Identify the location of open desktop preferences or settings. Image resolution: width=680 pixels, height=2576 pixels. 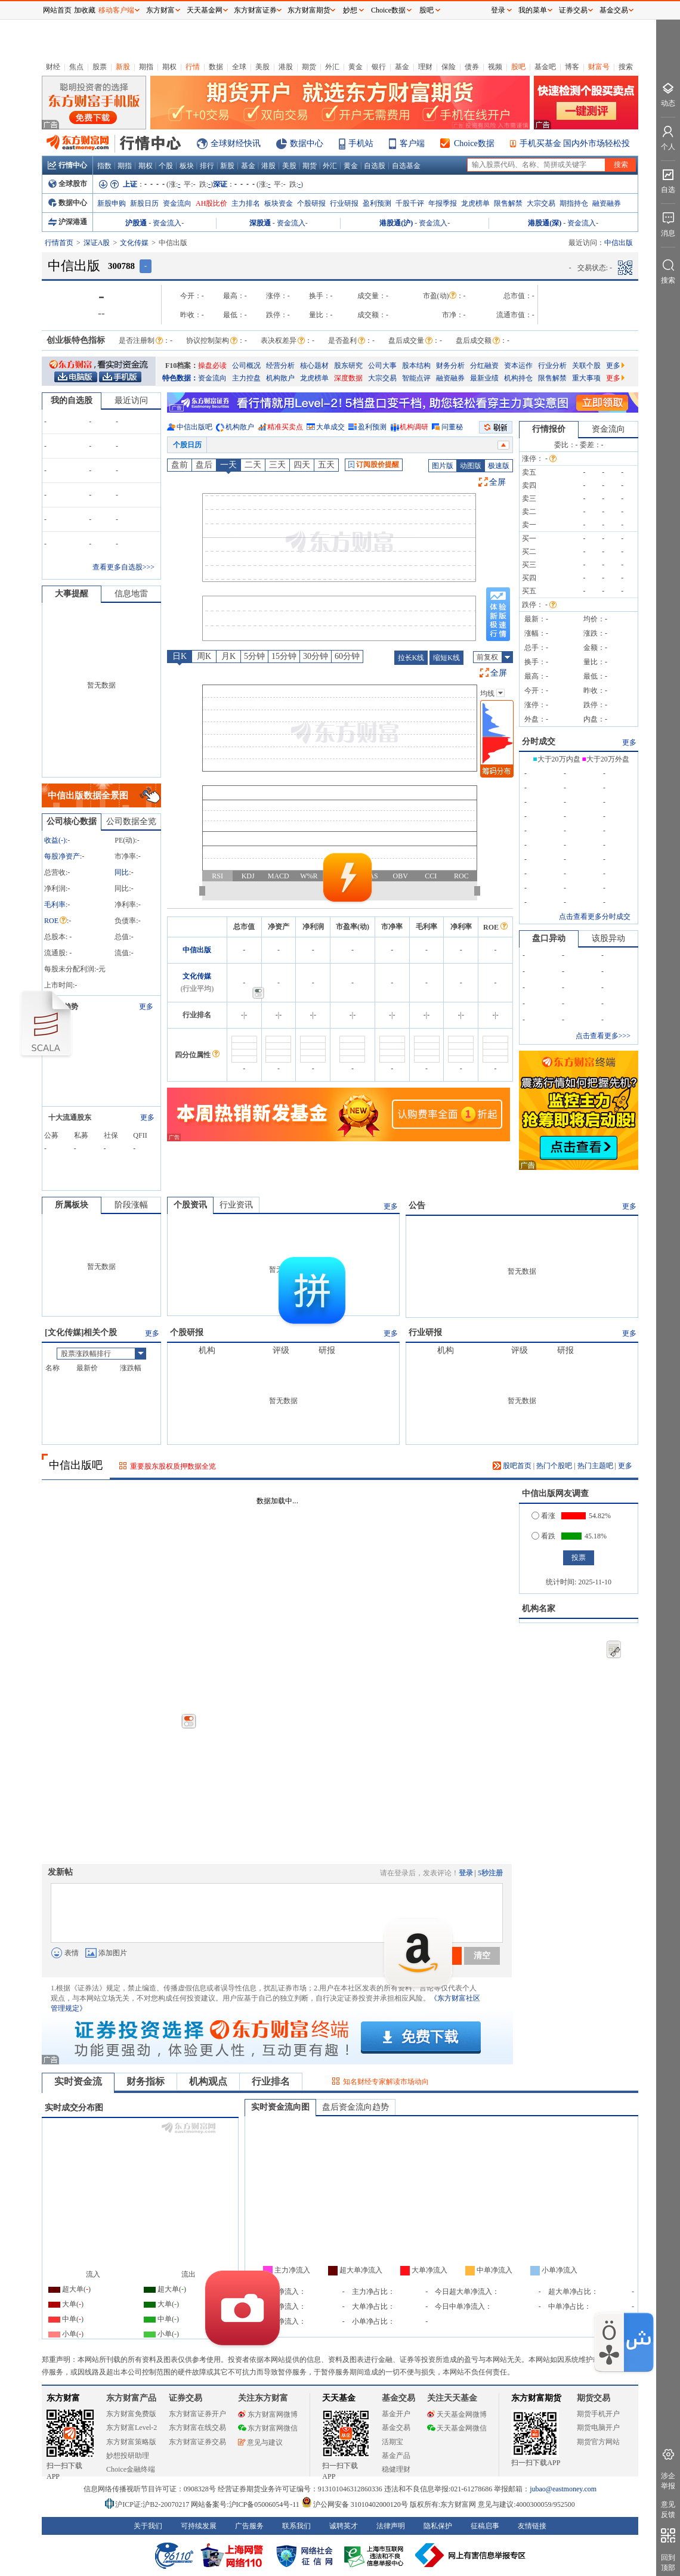
(188, 1721).